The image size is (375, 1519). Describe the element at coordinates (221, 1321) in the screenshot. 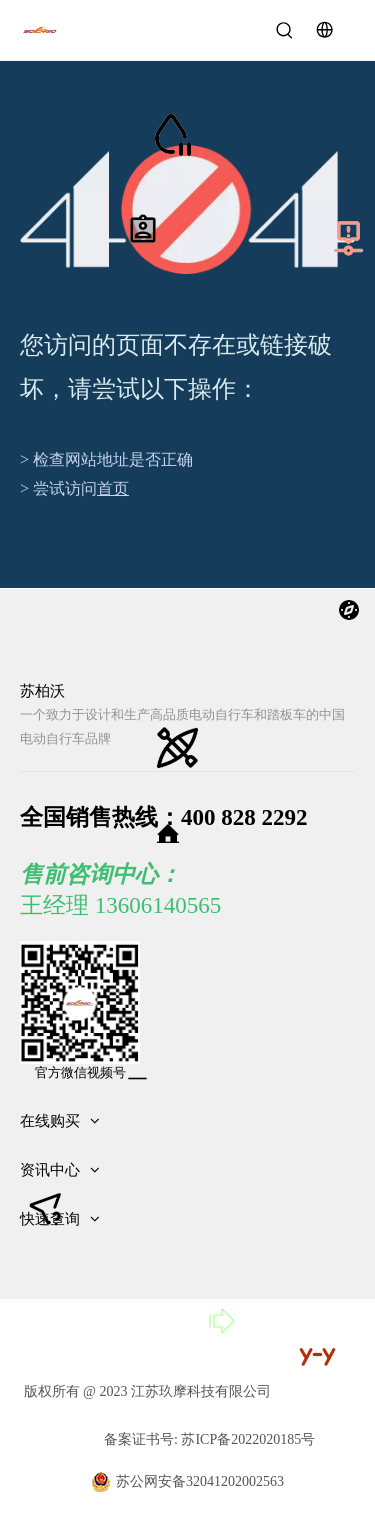

I see `move forward or proceed to next step` at that location.